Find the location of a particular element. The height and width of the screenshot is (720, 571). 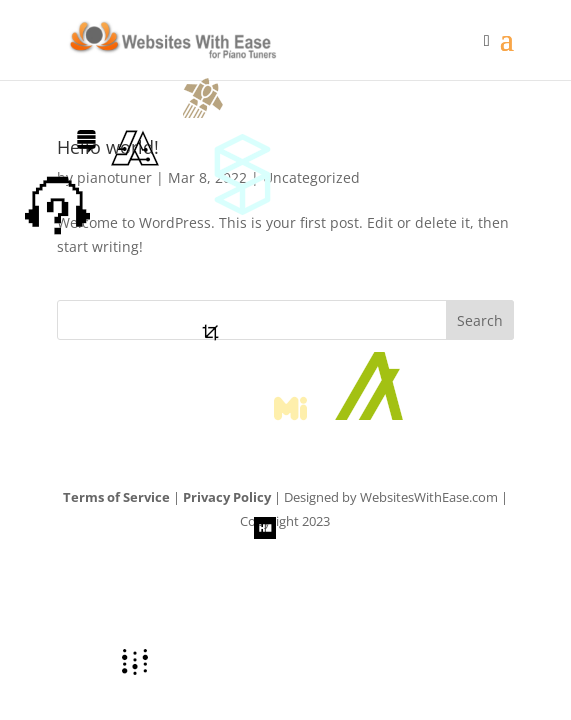

jitpack package repository logo is located at coordinates (203, 98).